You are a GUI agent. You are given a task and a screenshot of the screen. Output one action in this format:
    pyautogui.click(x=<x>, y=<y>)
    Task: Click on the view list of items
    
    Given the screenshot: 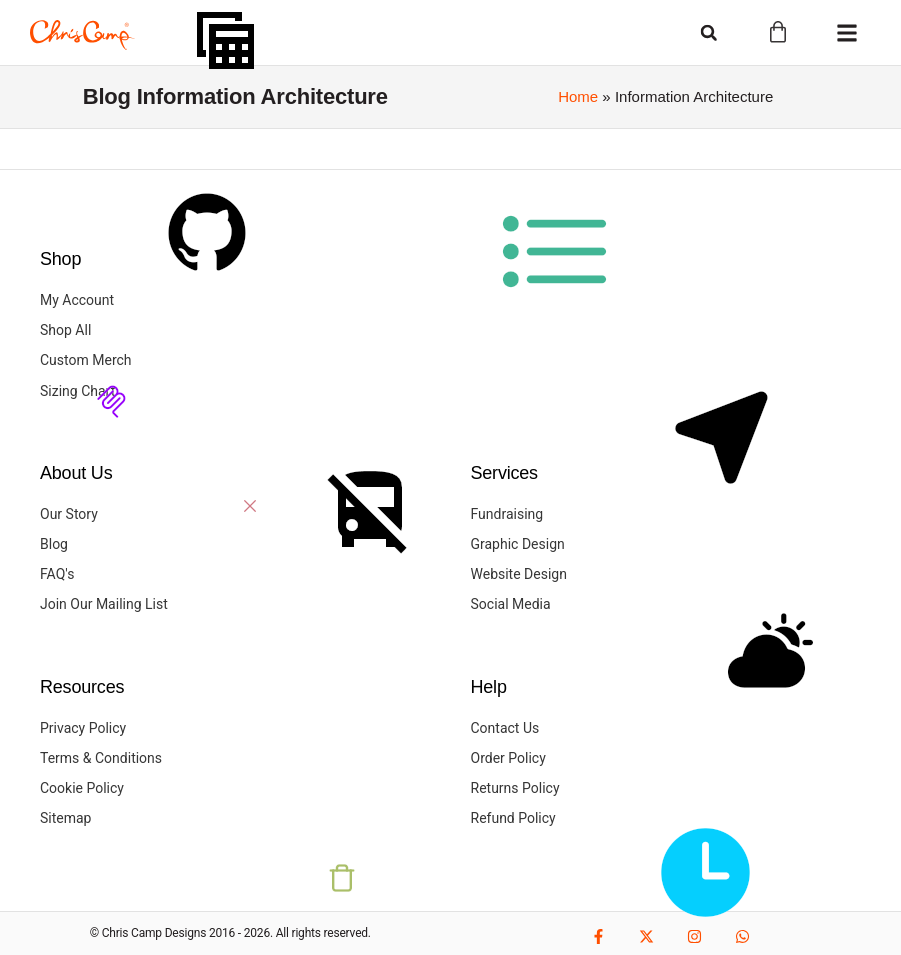 What is the action you would take?
    pyautogui.click(x=554, y=251)
    